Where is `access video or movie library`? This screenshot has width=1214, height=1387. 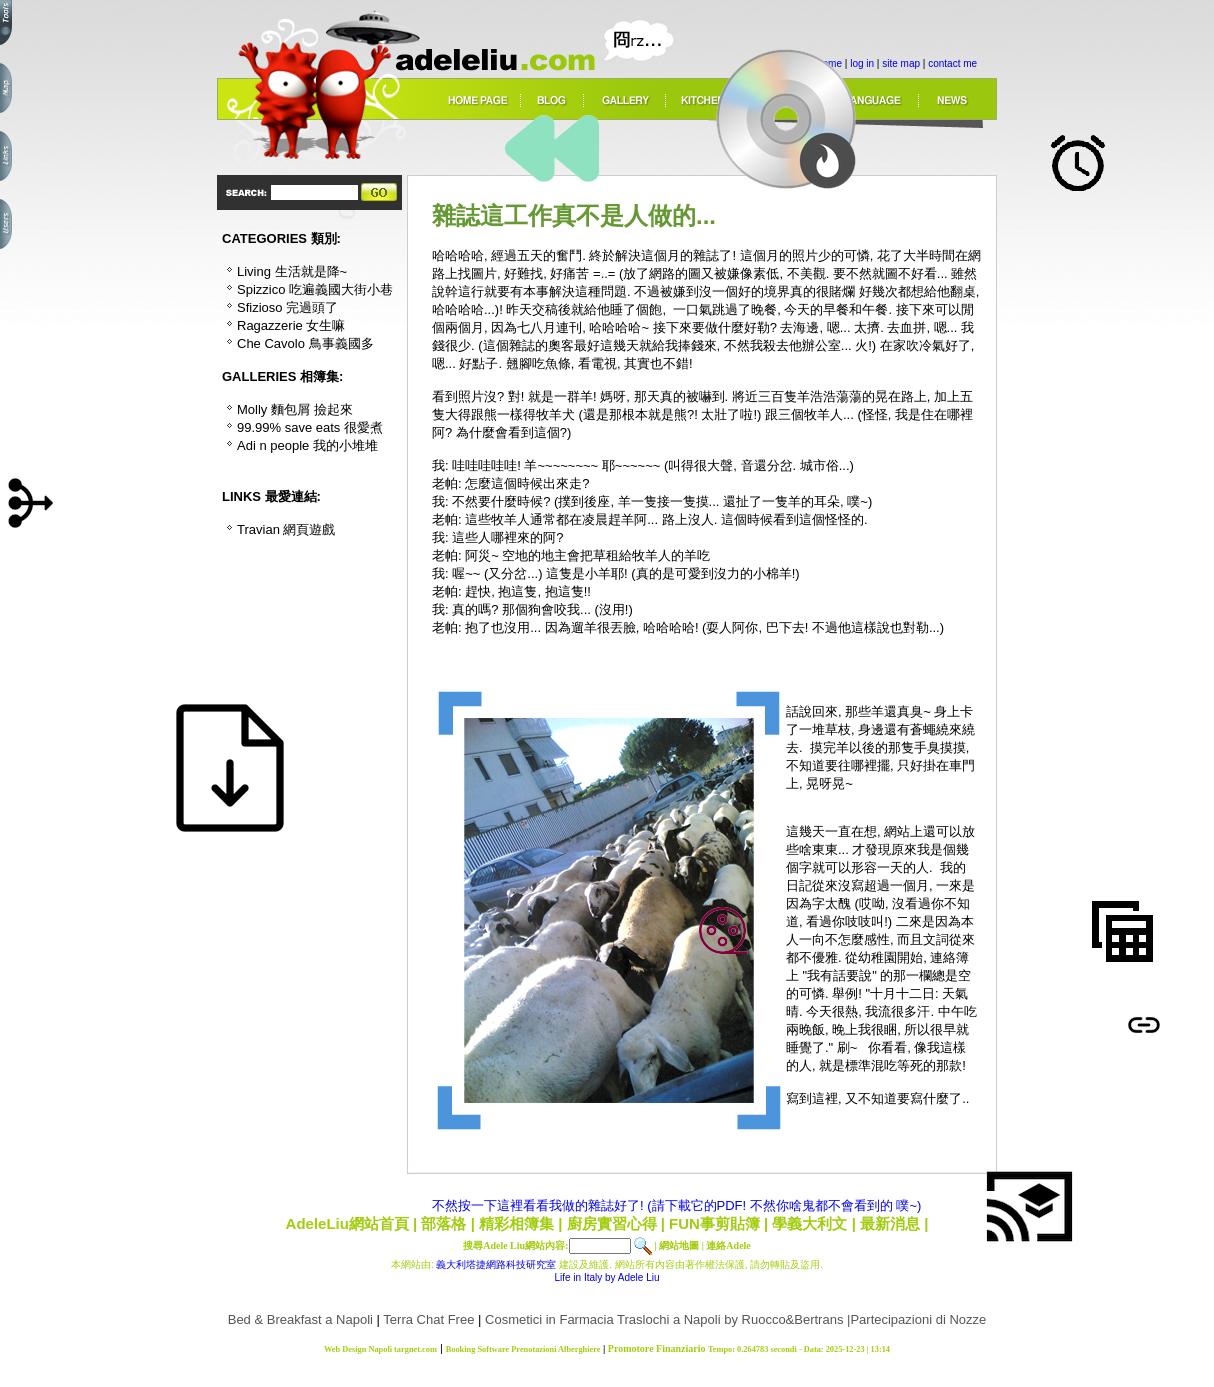
access video or movie library is located at coordinates (722, 930).